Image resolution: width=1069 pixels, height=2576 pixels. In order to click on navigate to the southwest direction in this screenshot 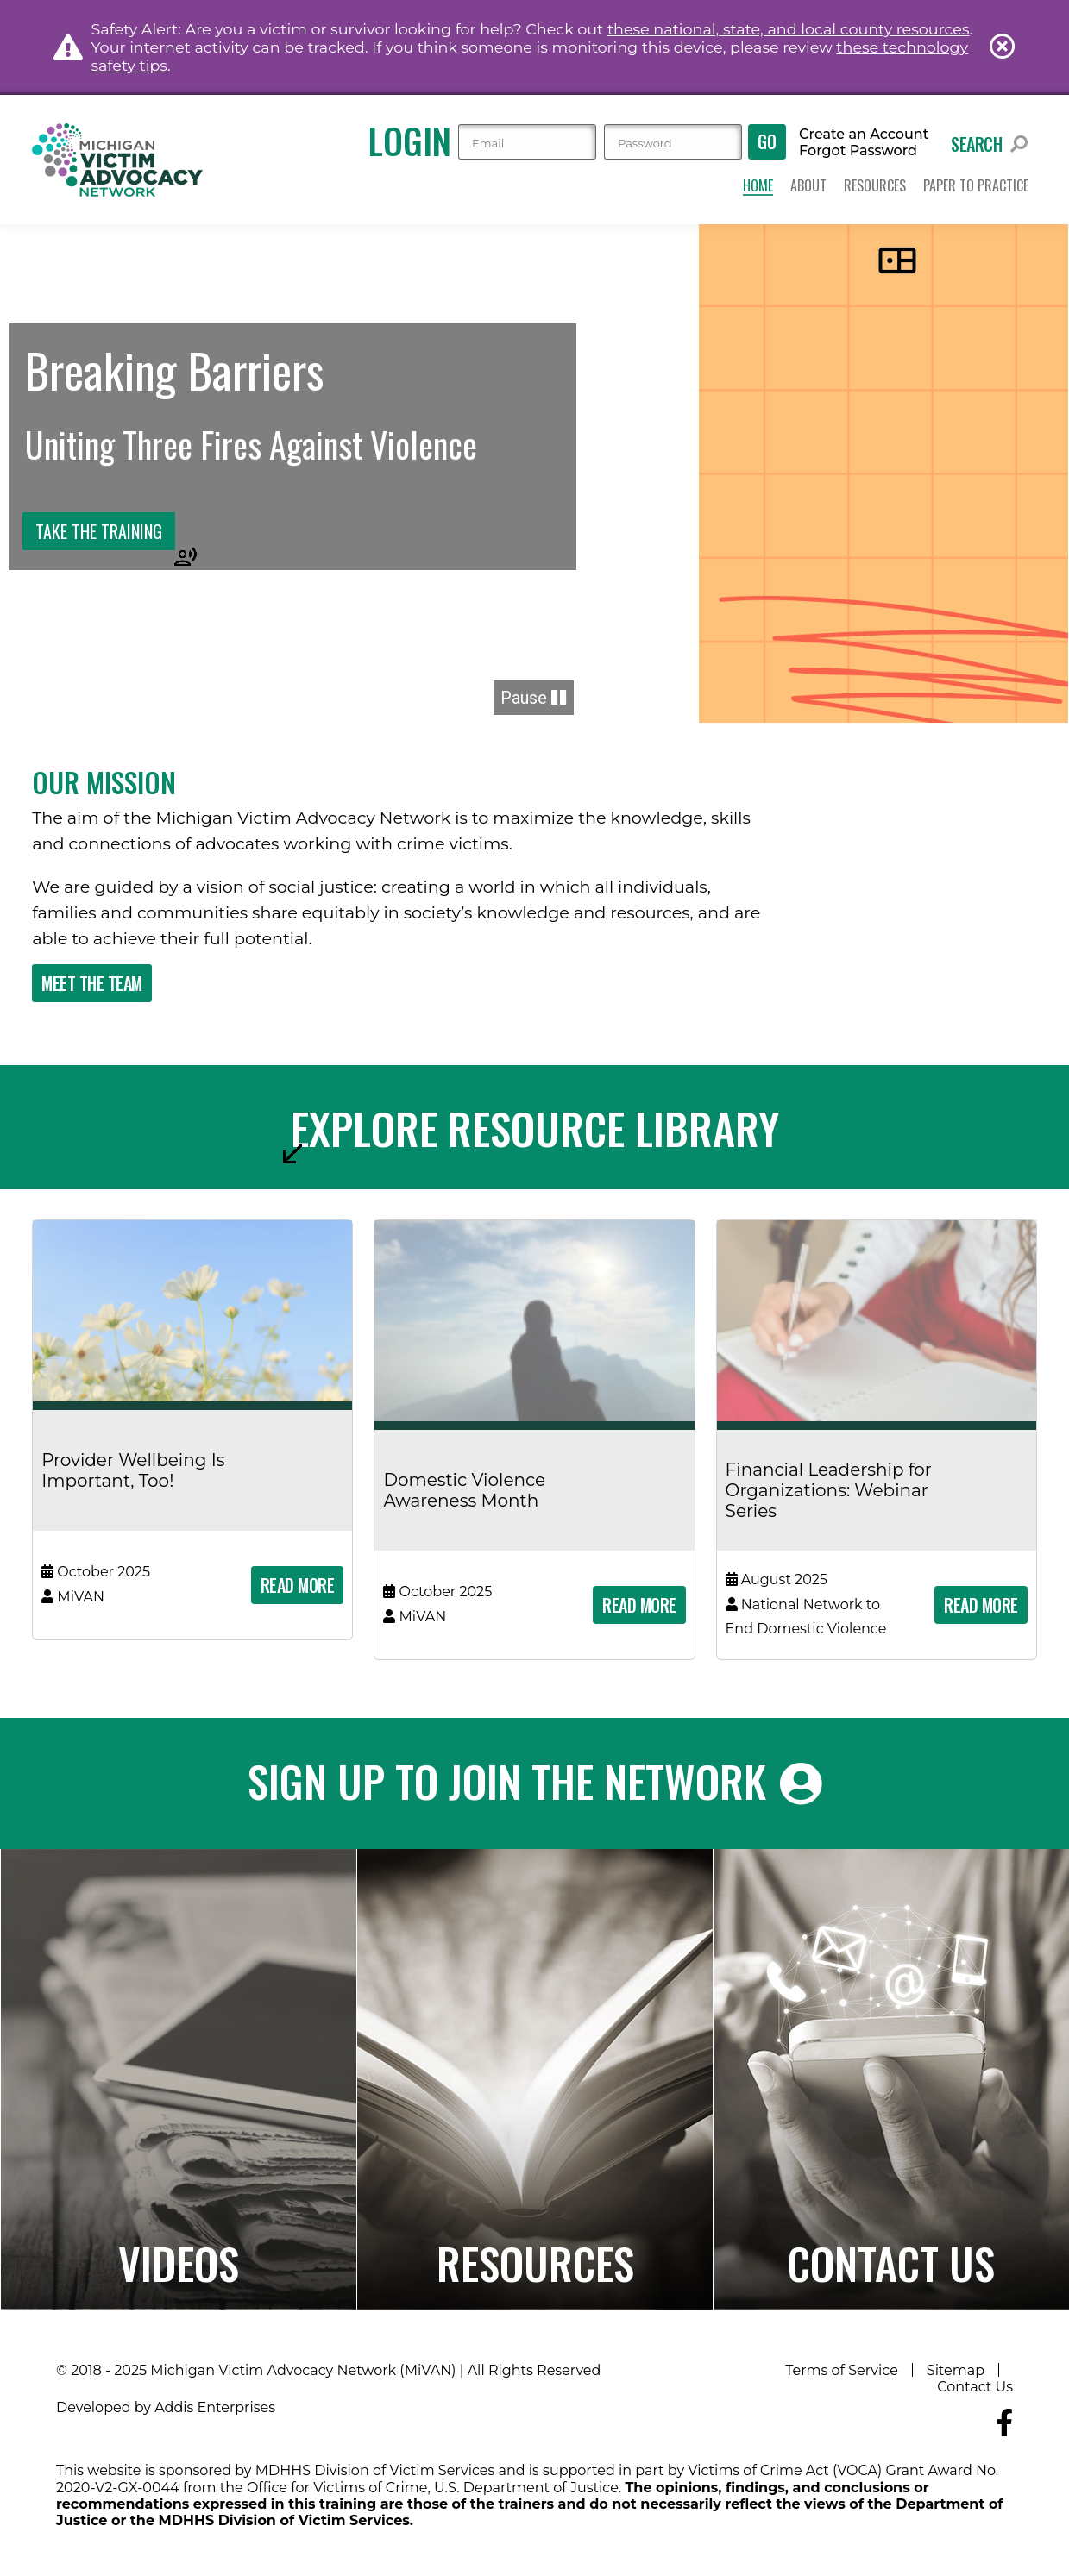, I will do `click(292, 1154)`.